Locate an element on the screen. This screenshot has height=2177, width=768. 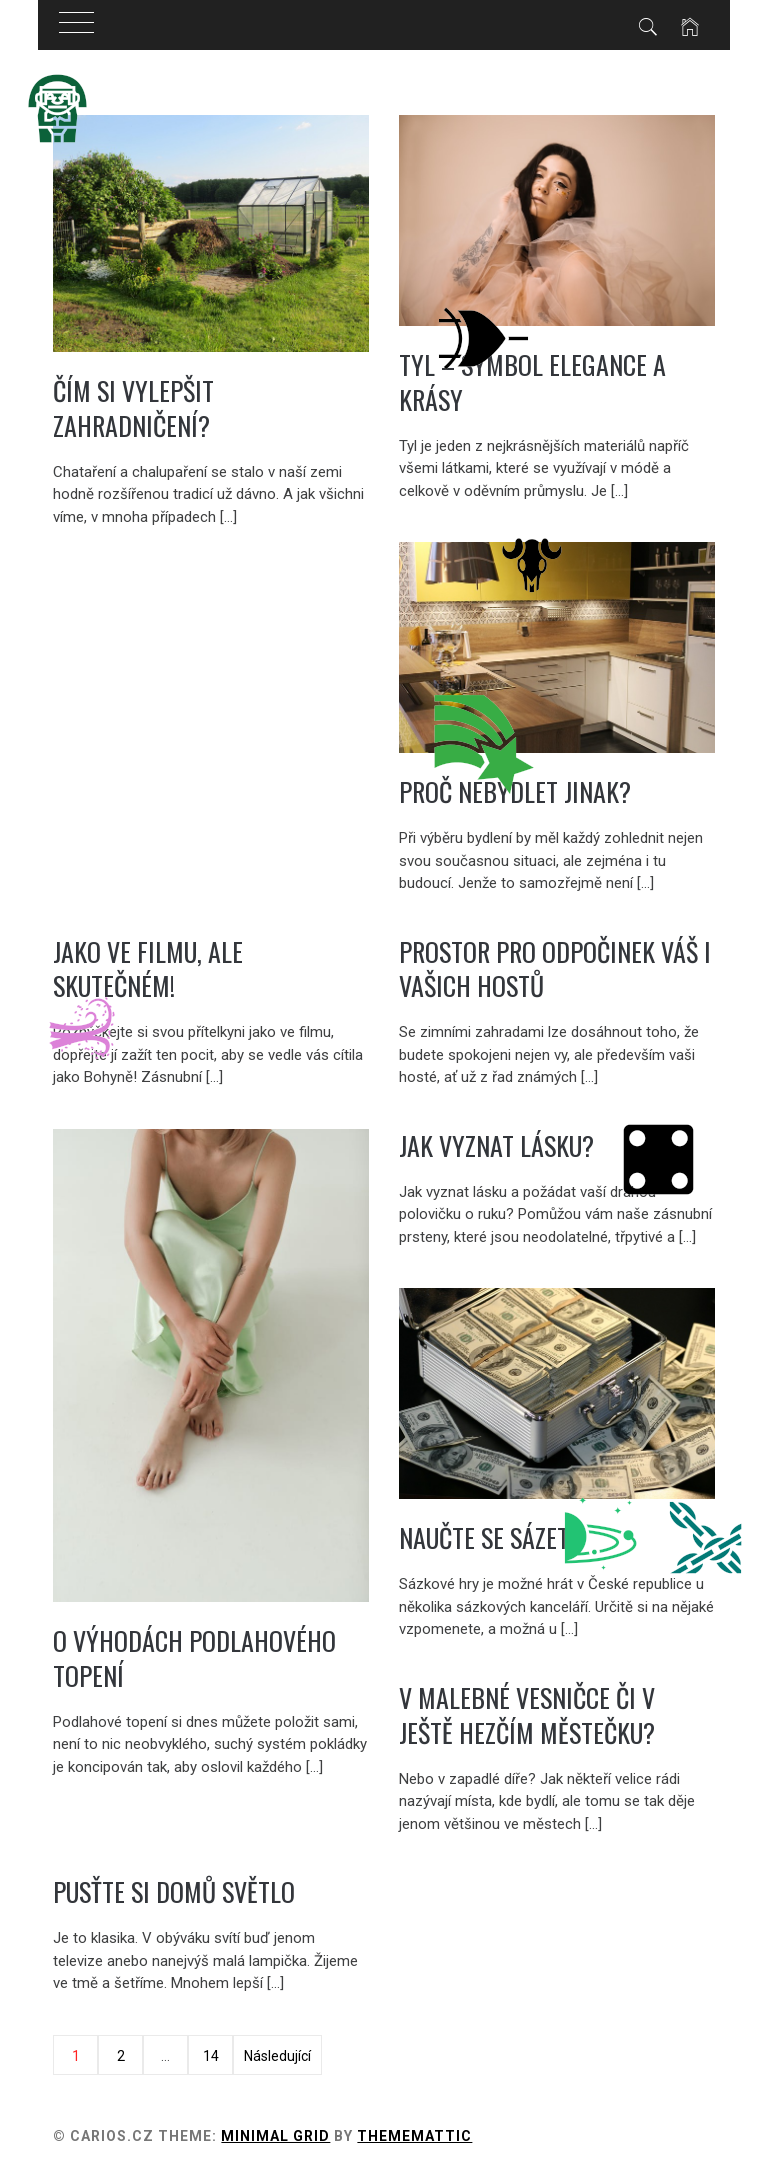
explore the solar system or space-themed content is located at coordinates (603, 1536).